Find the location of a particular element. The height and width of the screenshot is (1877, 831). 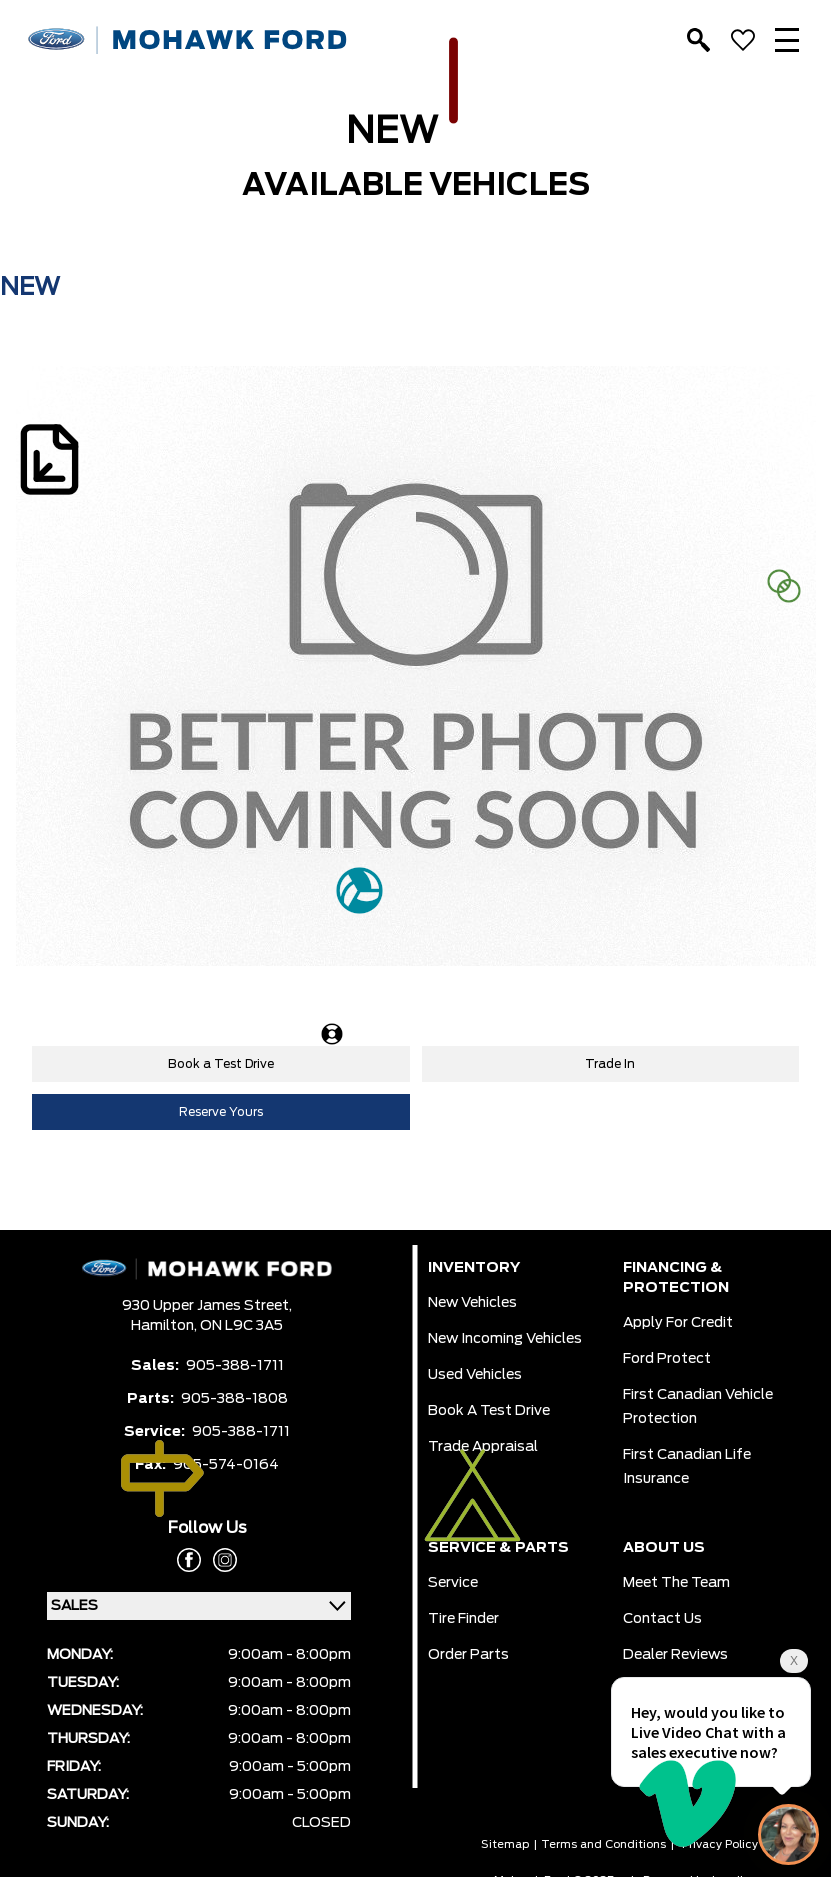

vertical divider or separator between UI elements is located at coordinates (453, 80).